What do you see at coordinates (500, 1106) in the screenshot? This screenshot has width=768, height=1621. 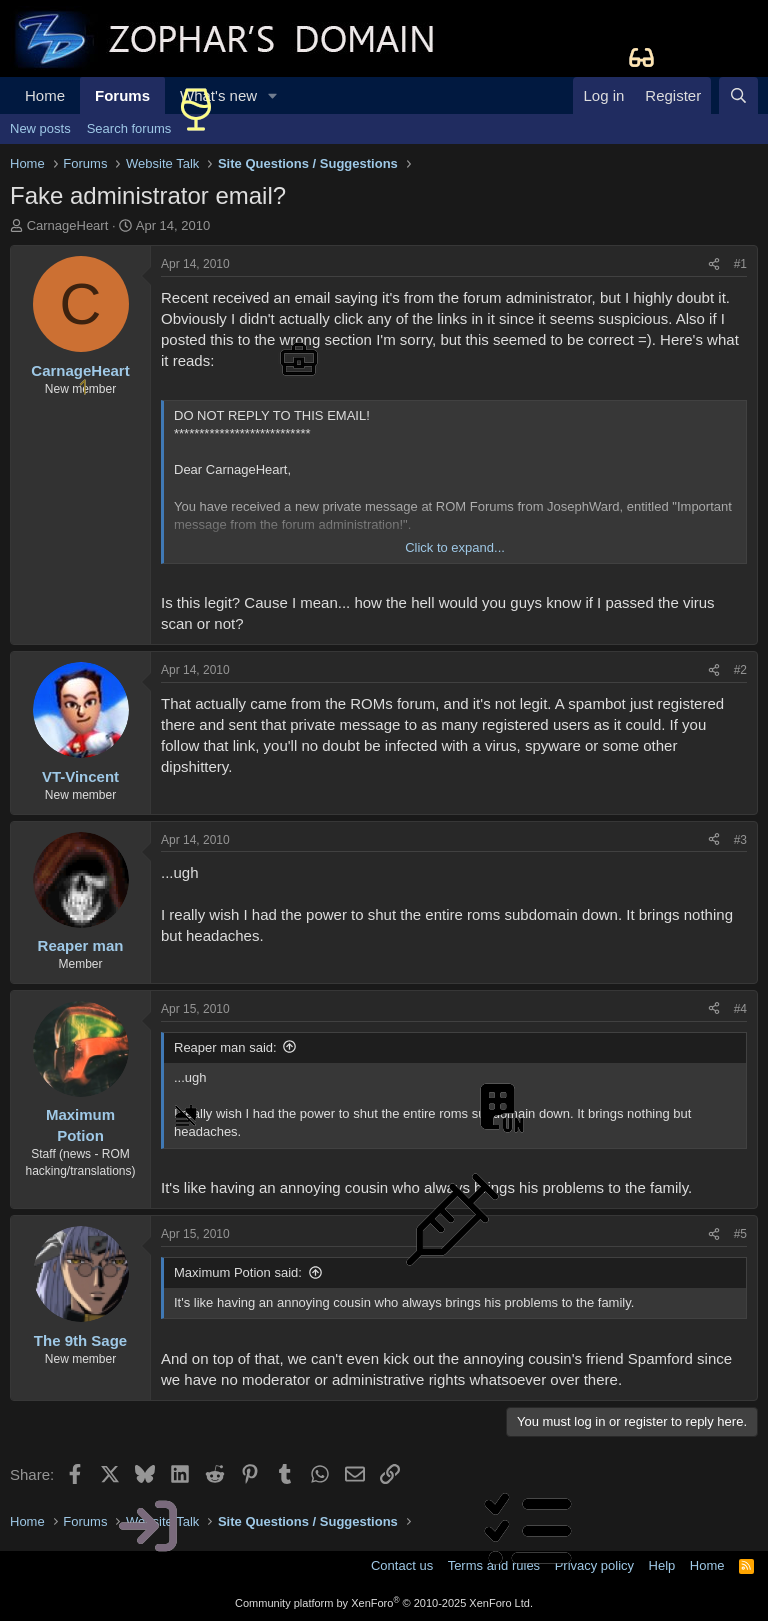 I see `access united nations building or headquarters` at bounding box center [500, 1106].